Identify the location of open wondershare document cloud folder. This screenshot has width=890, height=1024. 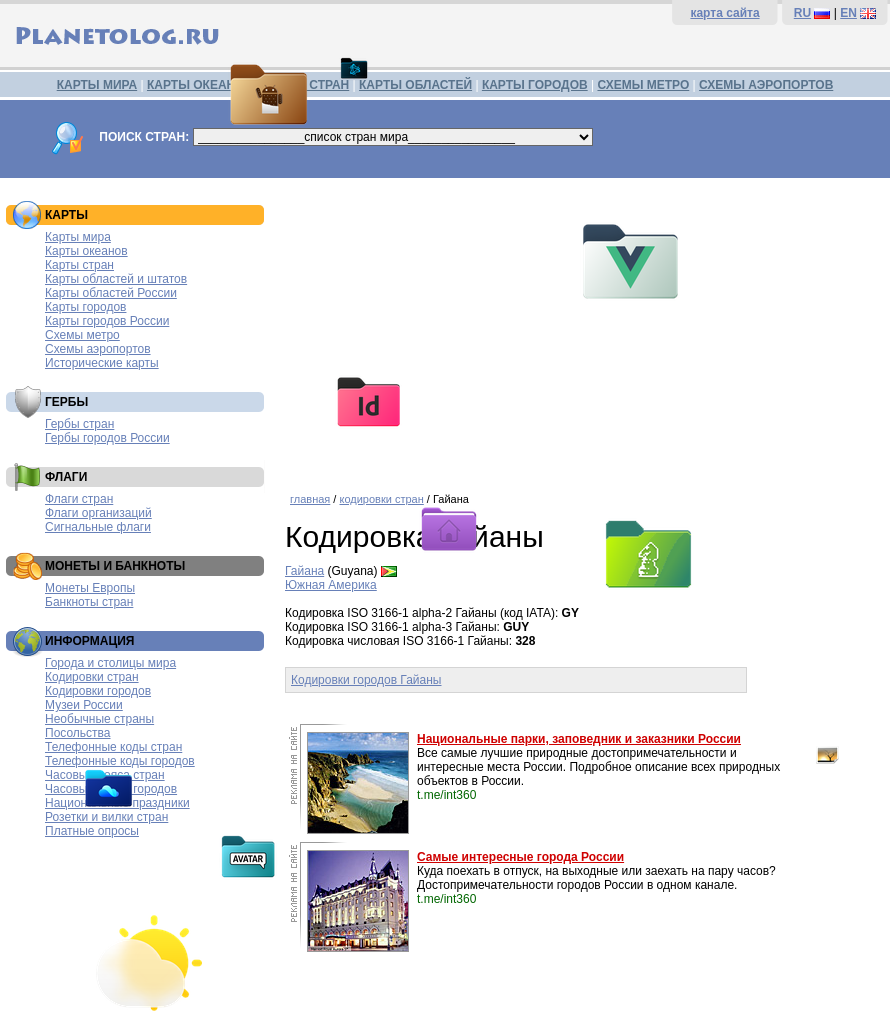
(108, 789).